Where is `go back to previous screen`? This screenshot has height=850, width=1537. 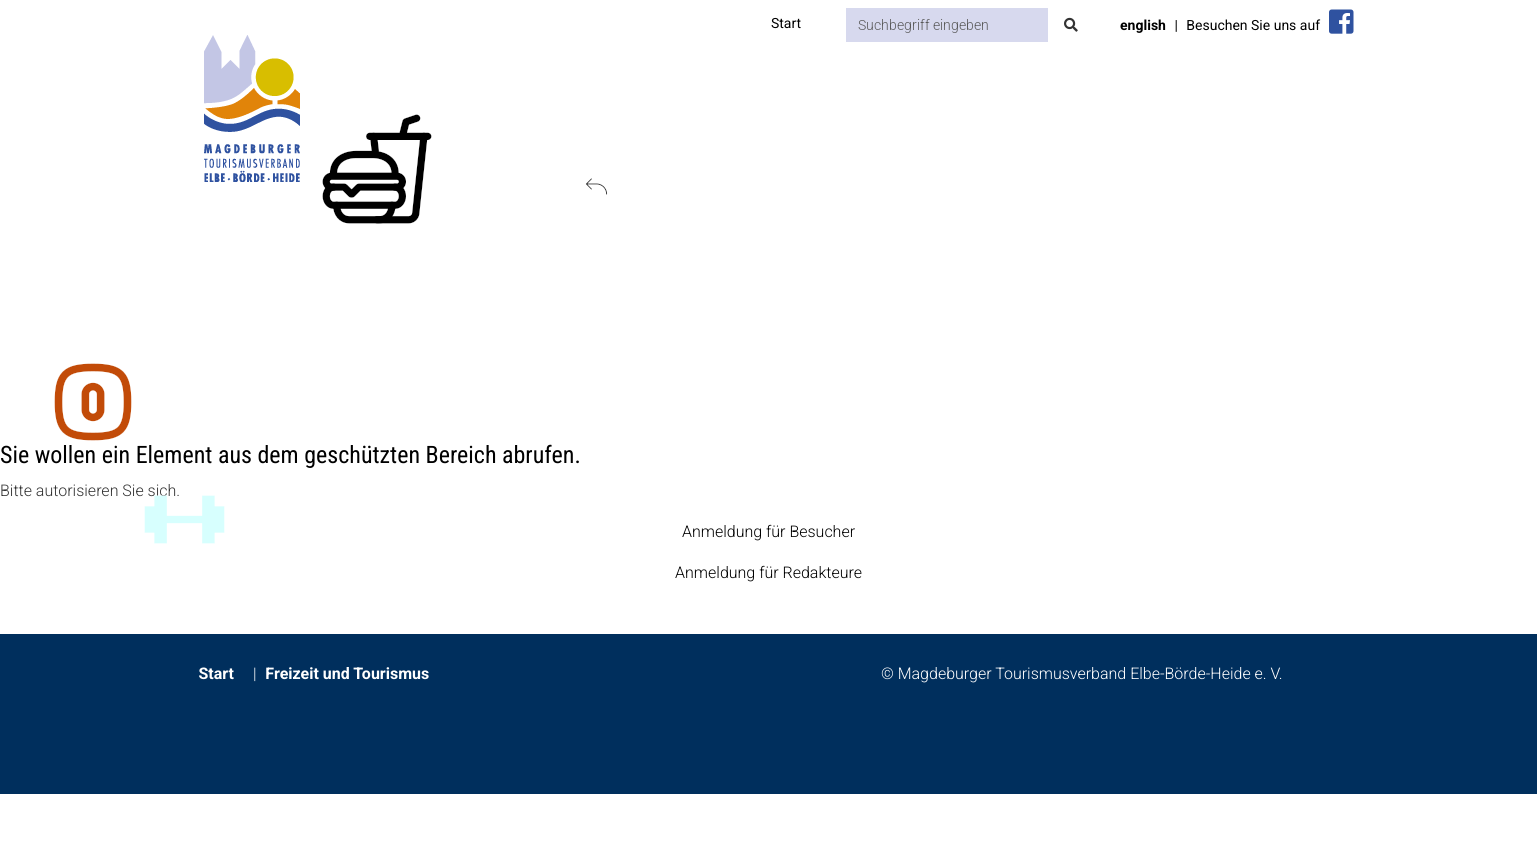
go back to previous screen is located at coordinates (596, 186).